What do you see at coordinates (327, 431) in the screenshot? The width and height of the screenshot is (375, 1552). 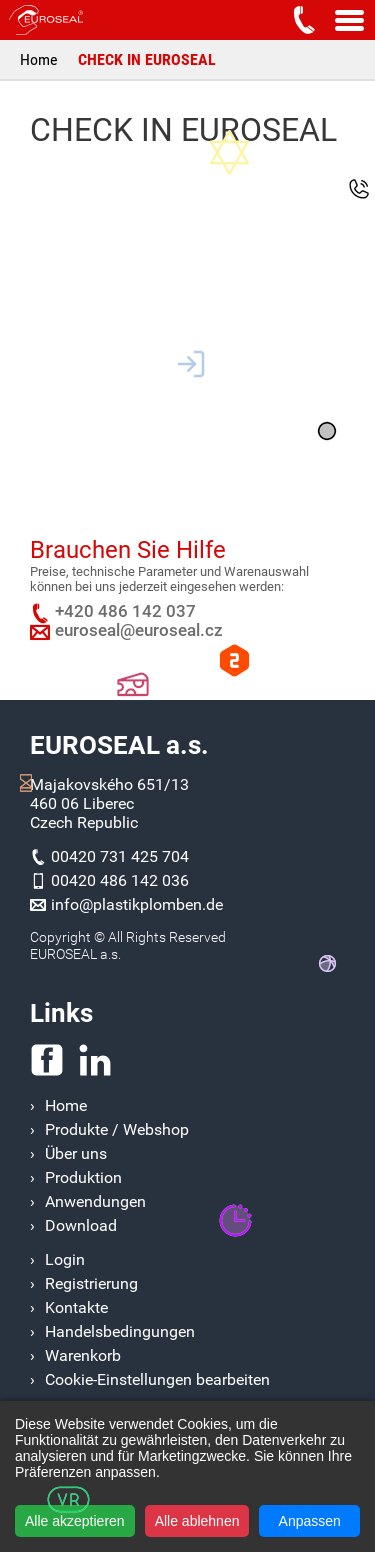 I see `camera lens or photography mode` at bounding box center [327, 431].